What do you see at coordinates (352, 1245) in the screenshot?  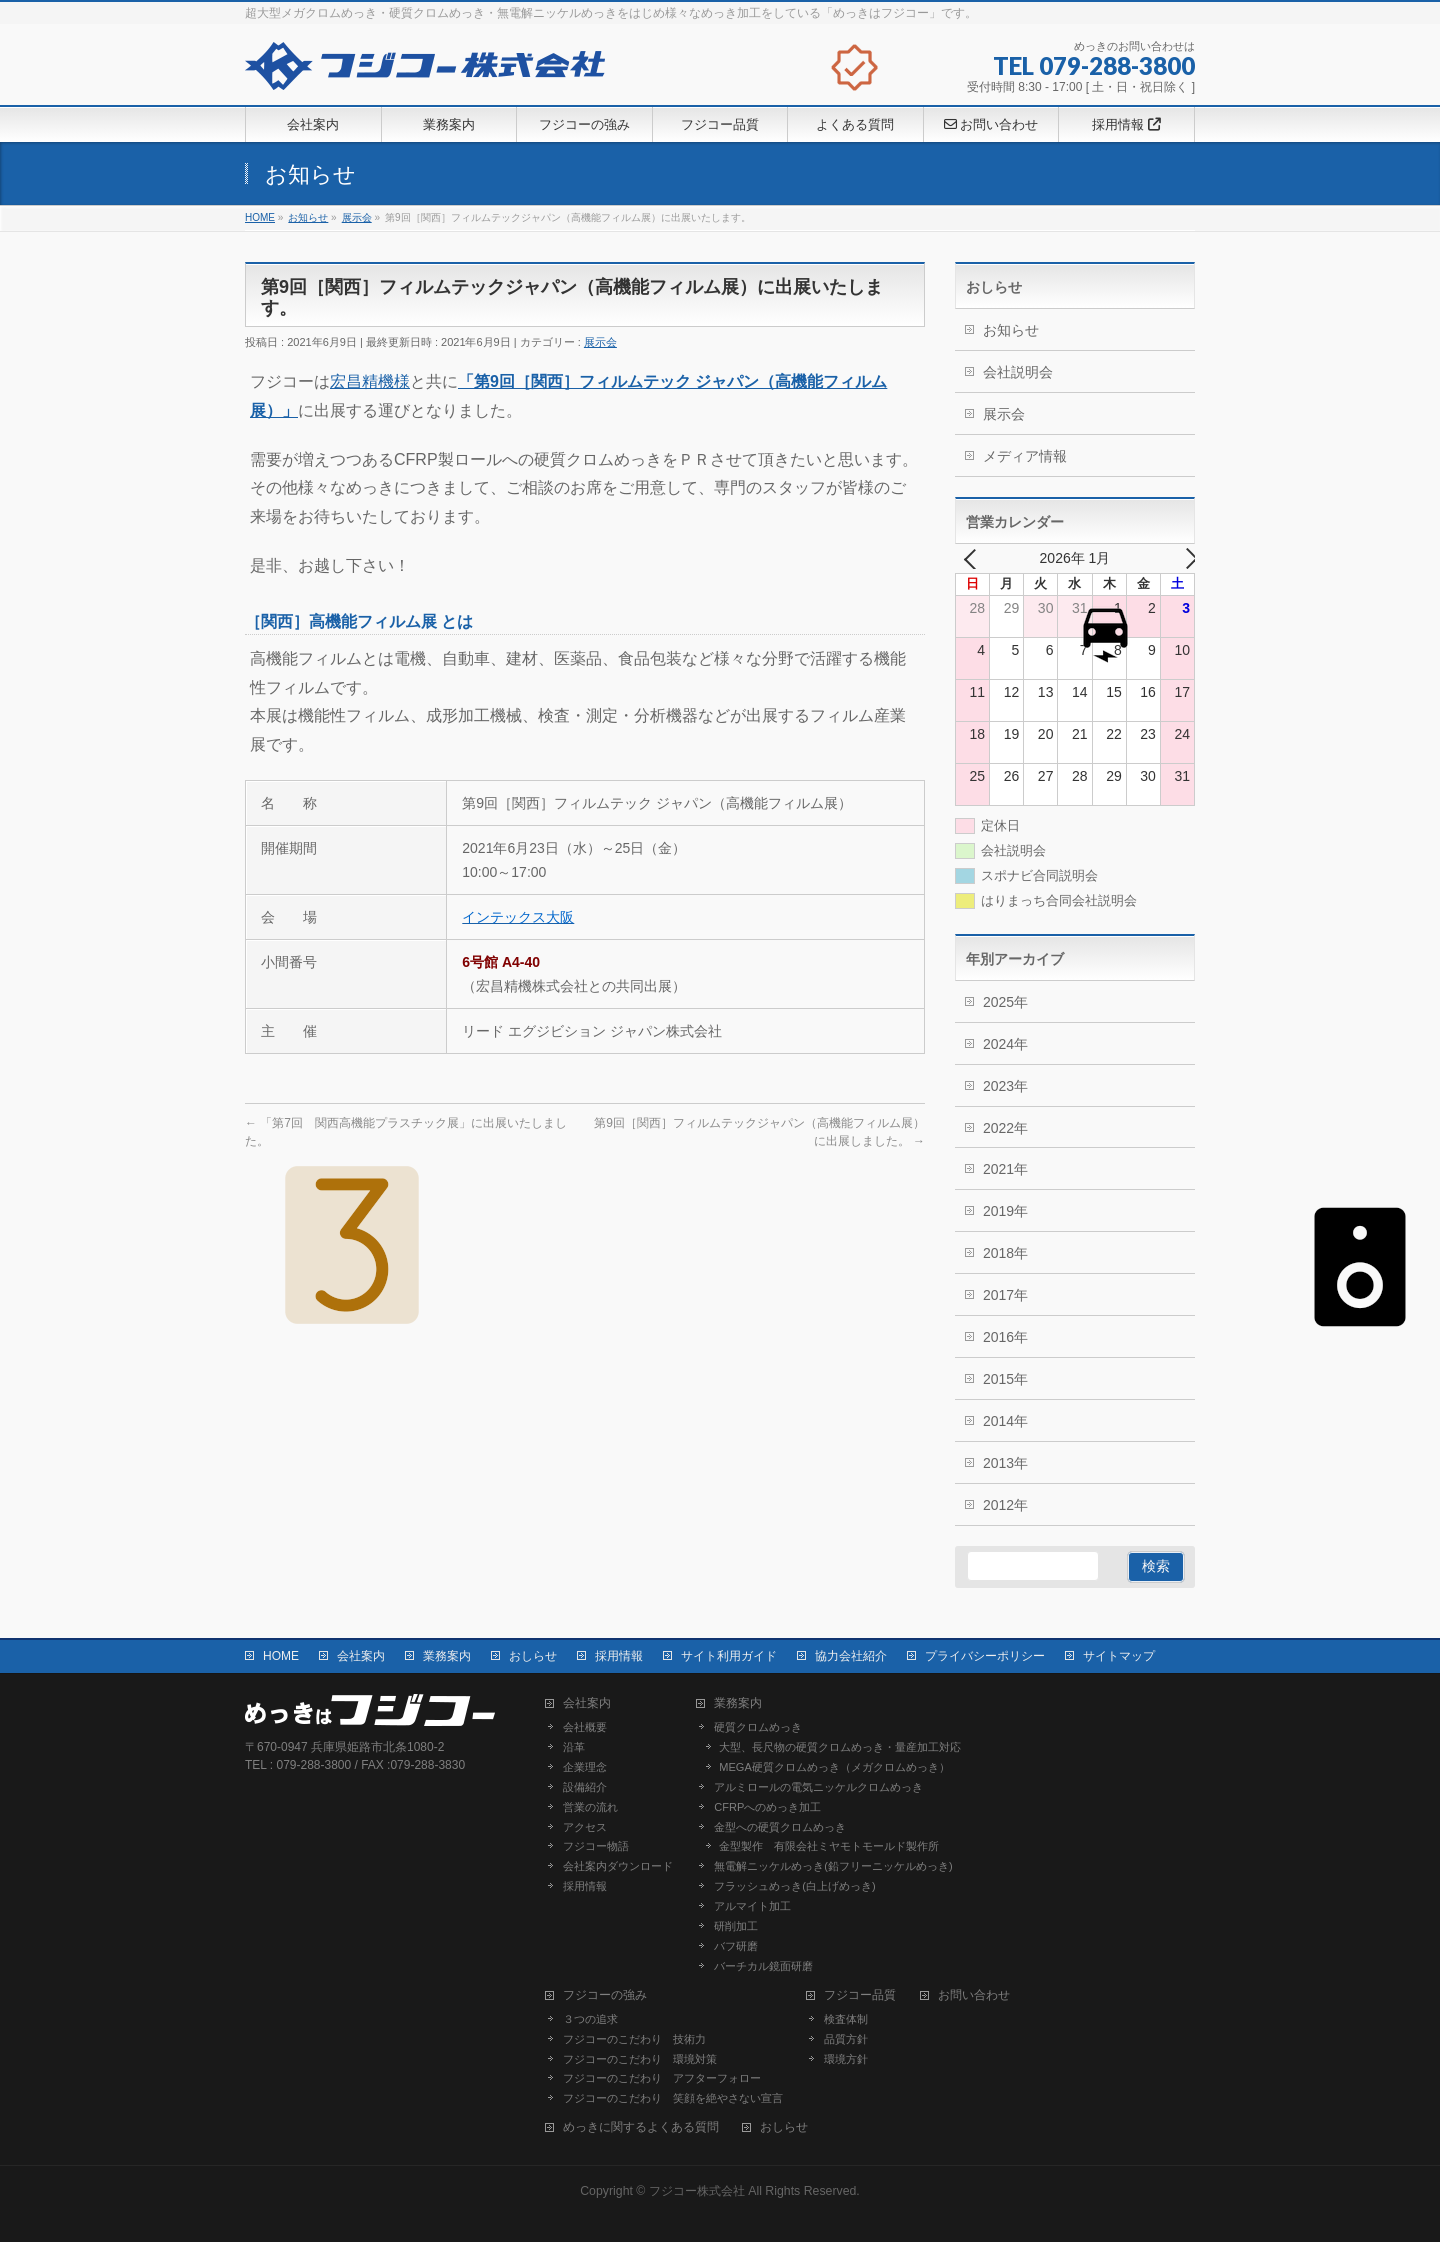 I see `indicates step three in a multi-step process` at bounding box center [352, 1245].